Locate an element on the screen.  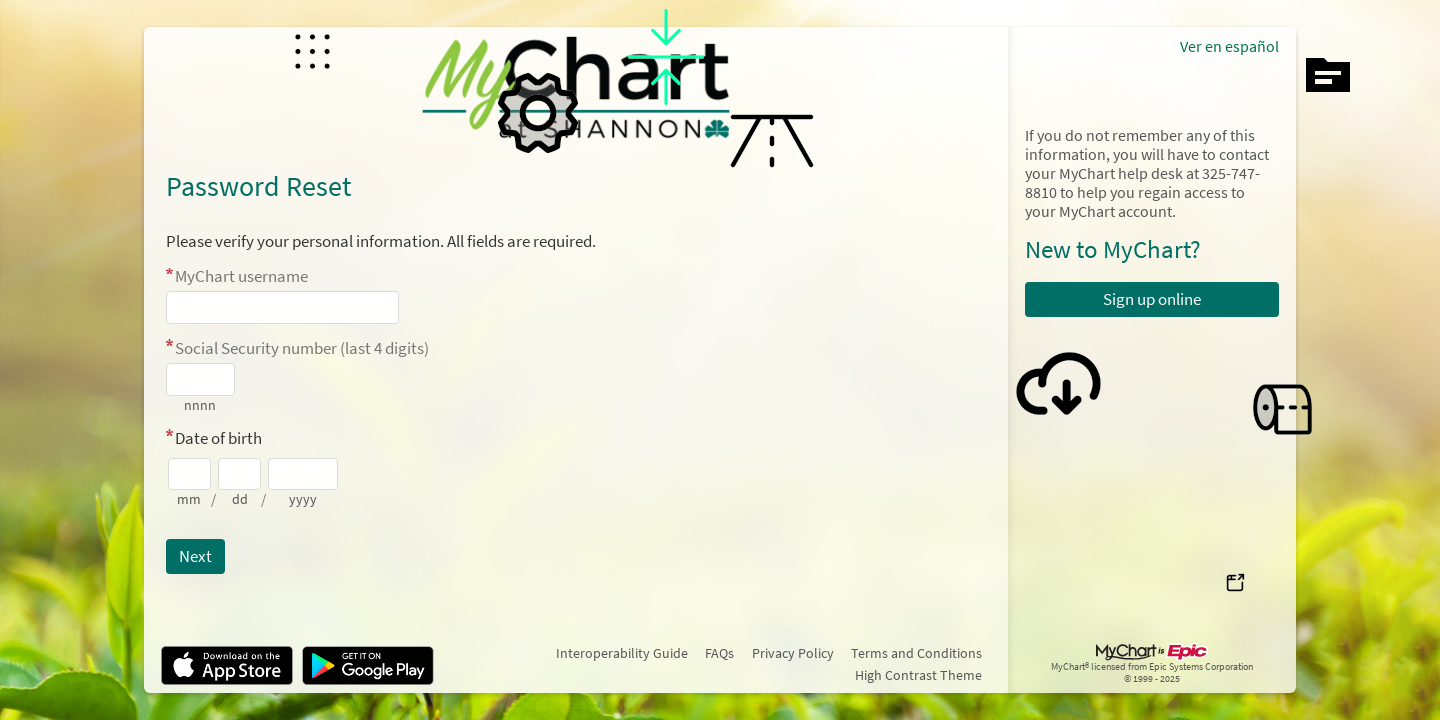
maximize browser window to full screen is located at coordinates (1235, 583).